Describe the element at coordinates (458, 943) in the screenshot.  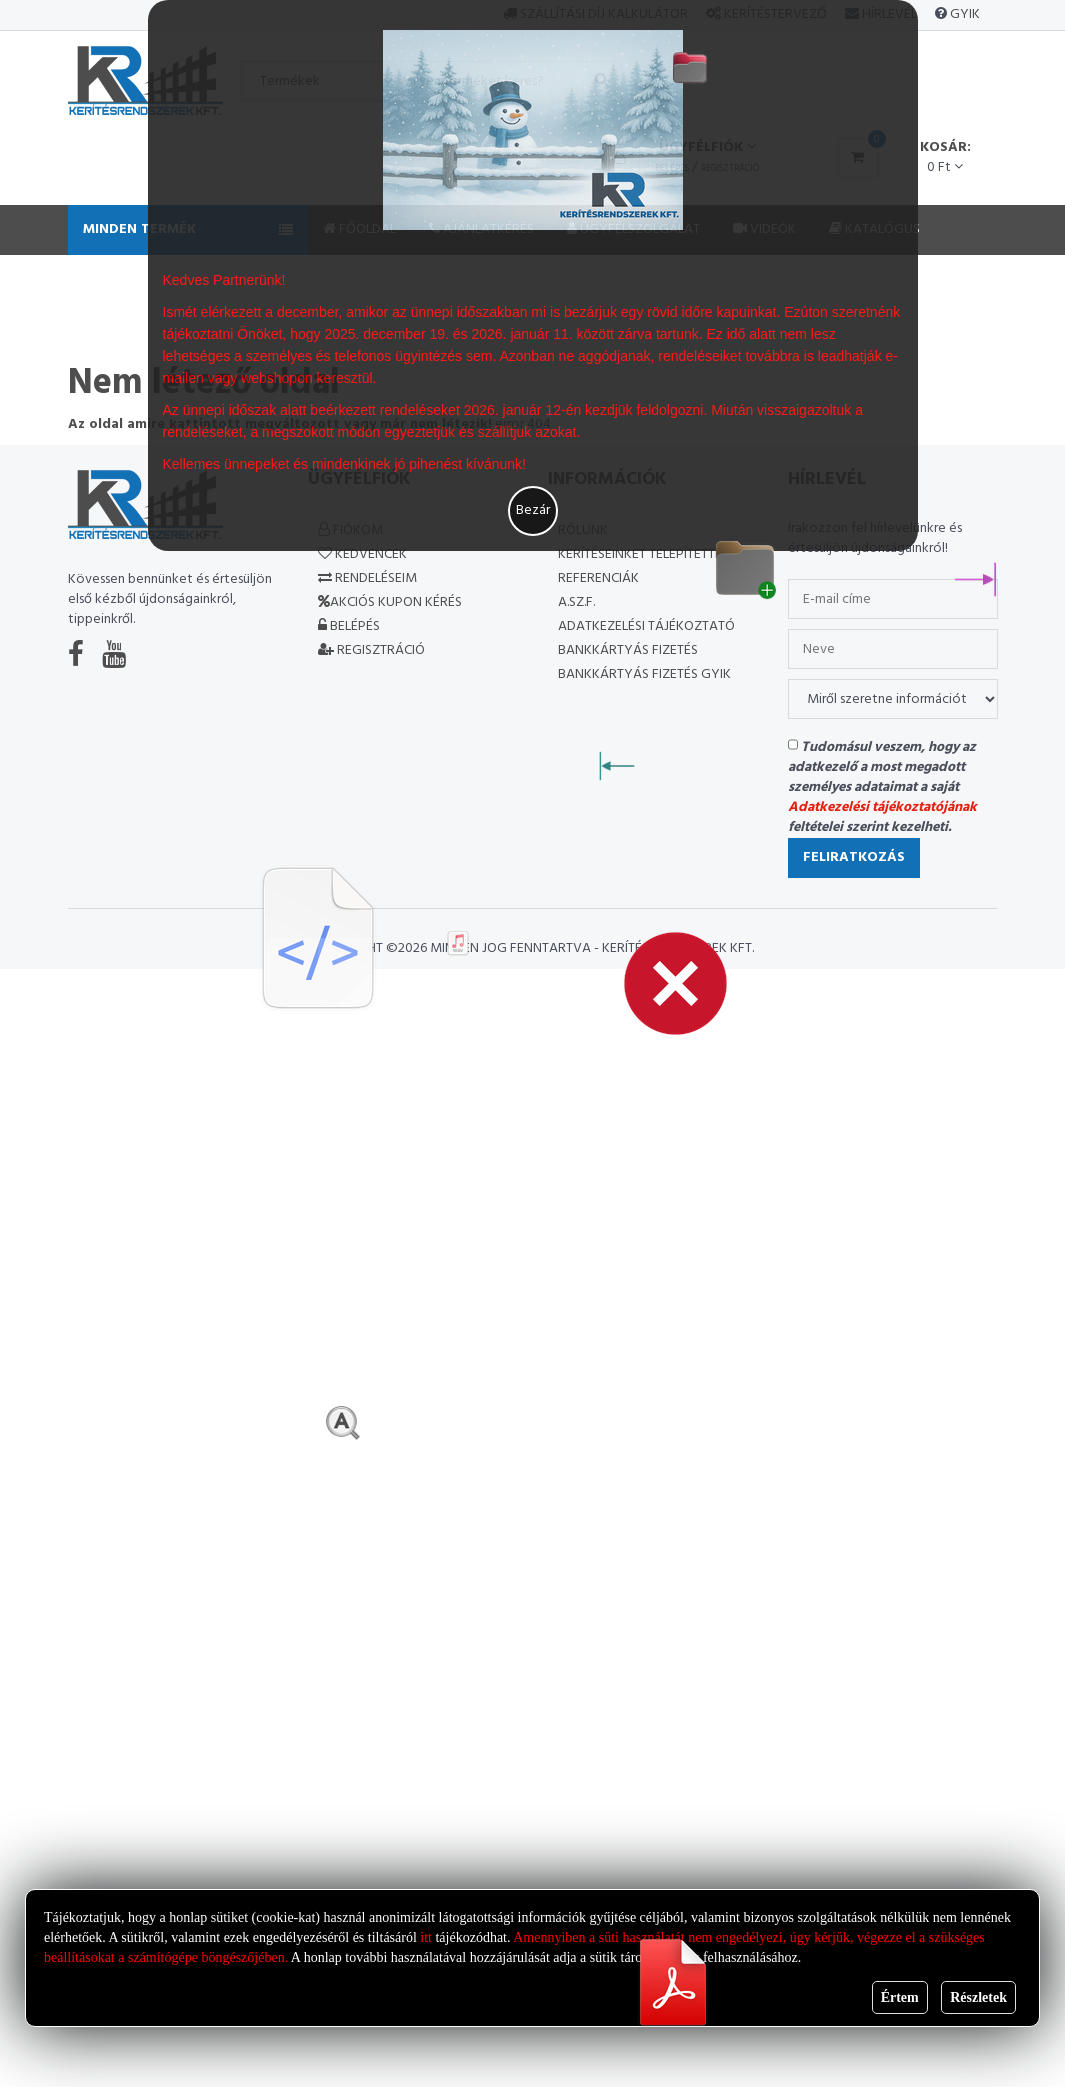
I see `a wav audio file` at that location.